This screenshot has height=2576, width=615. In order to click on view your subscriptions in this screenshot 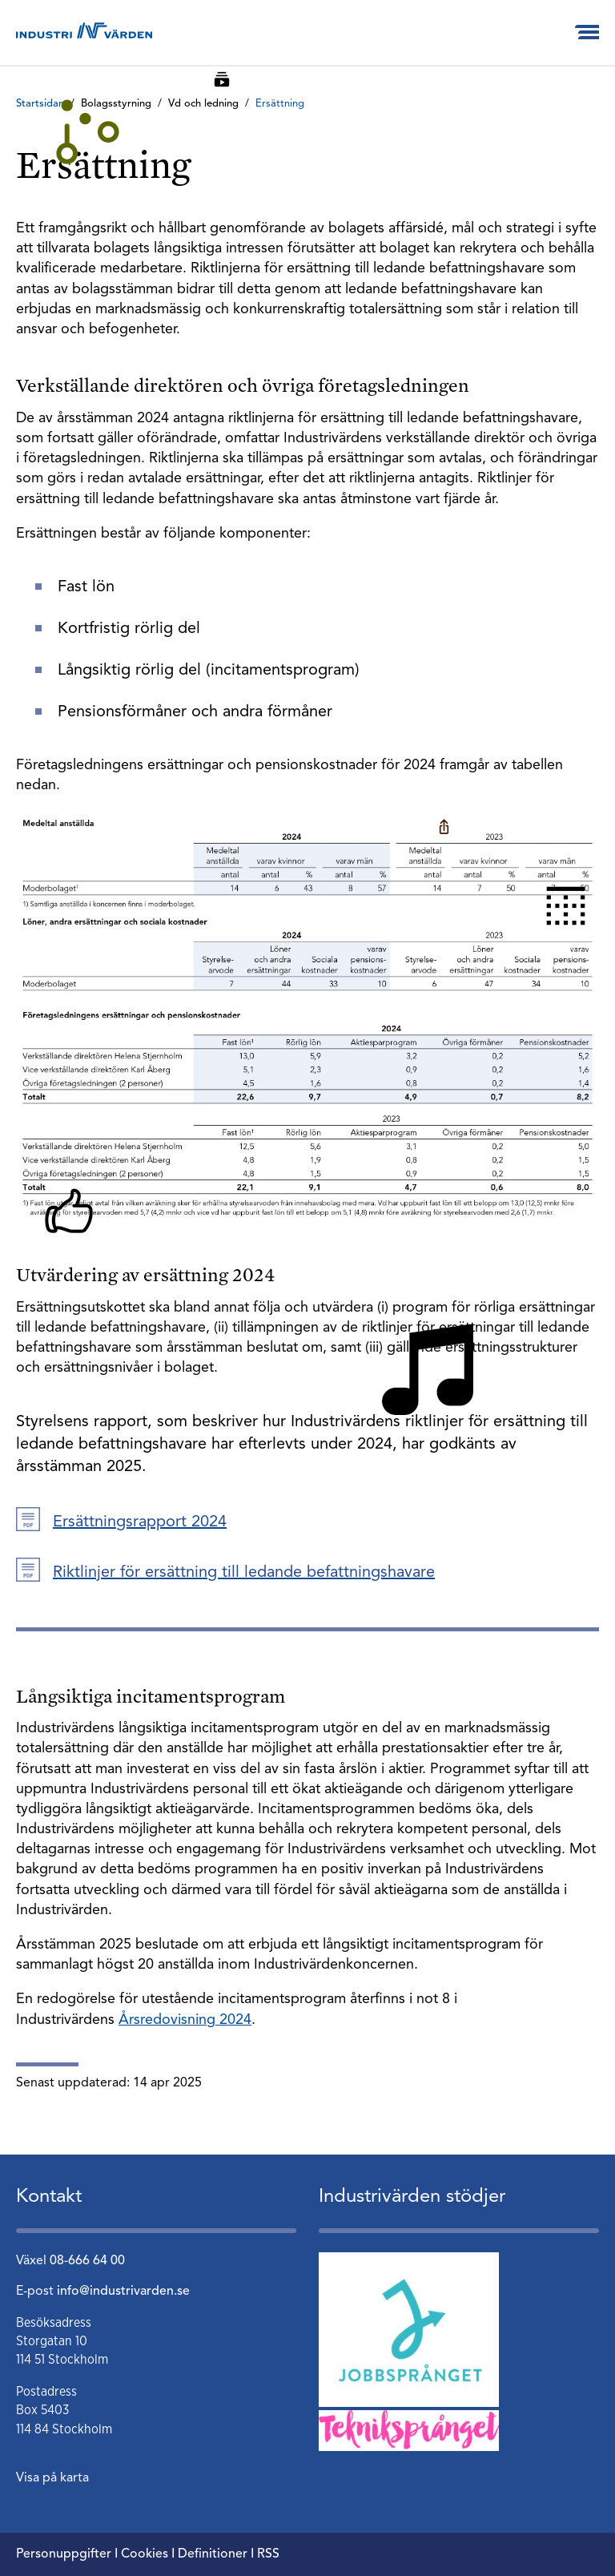, I will do `click(222, 79)`.